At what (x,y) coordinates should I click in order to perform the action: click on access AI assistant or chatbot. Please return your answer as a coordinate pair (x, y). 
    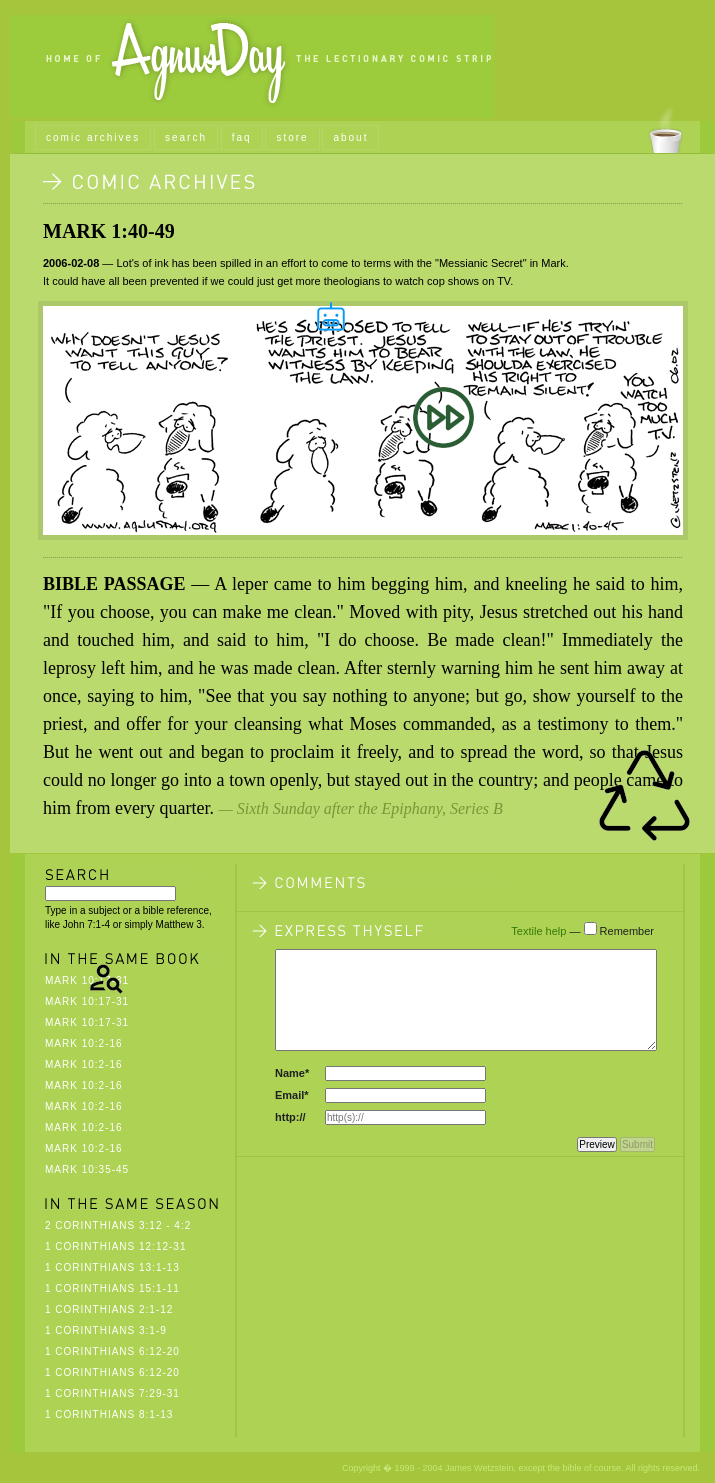
    Looking at the image, I should click on (331, 318).